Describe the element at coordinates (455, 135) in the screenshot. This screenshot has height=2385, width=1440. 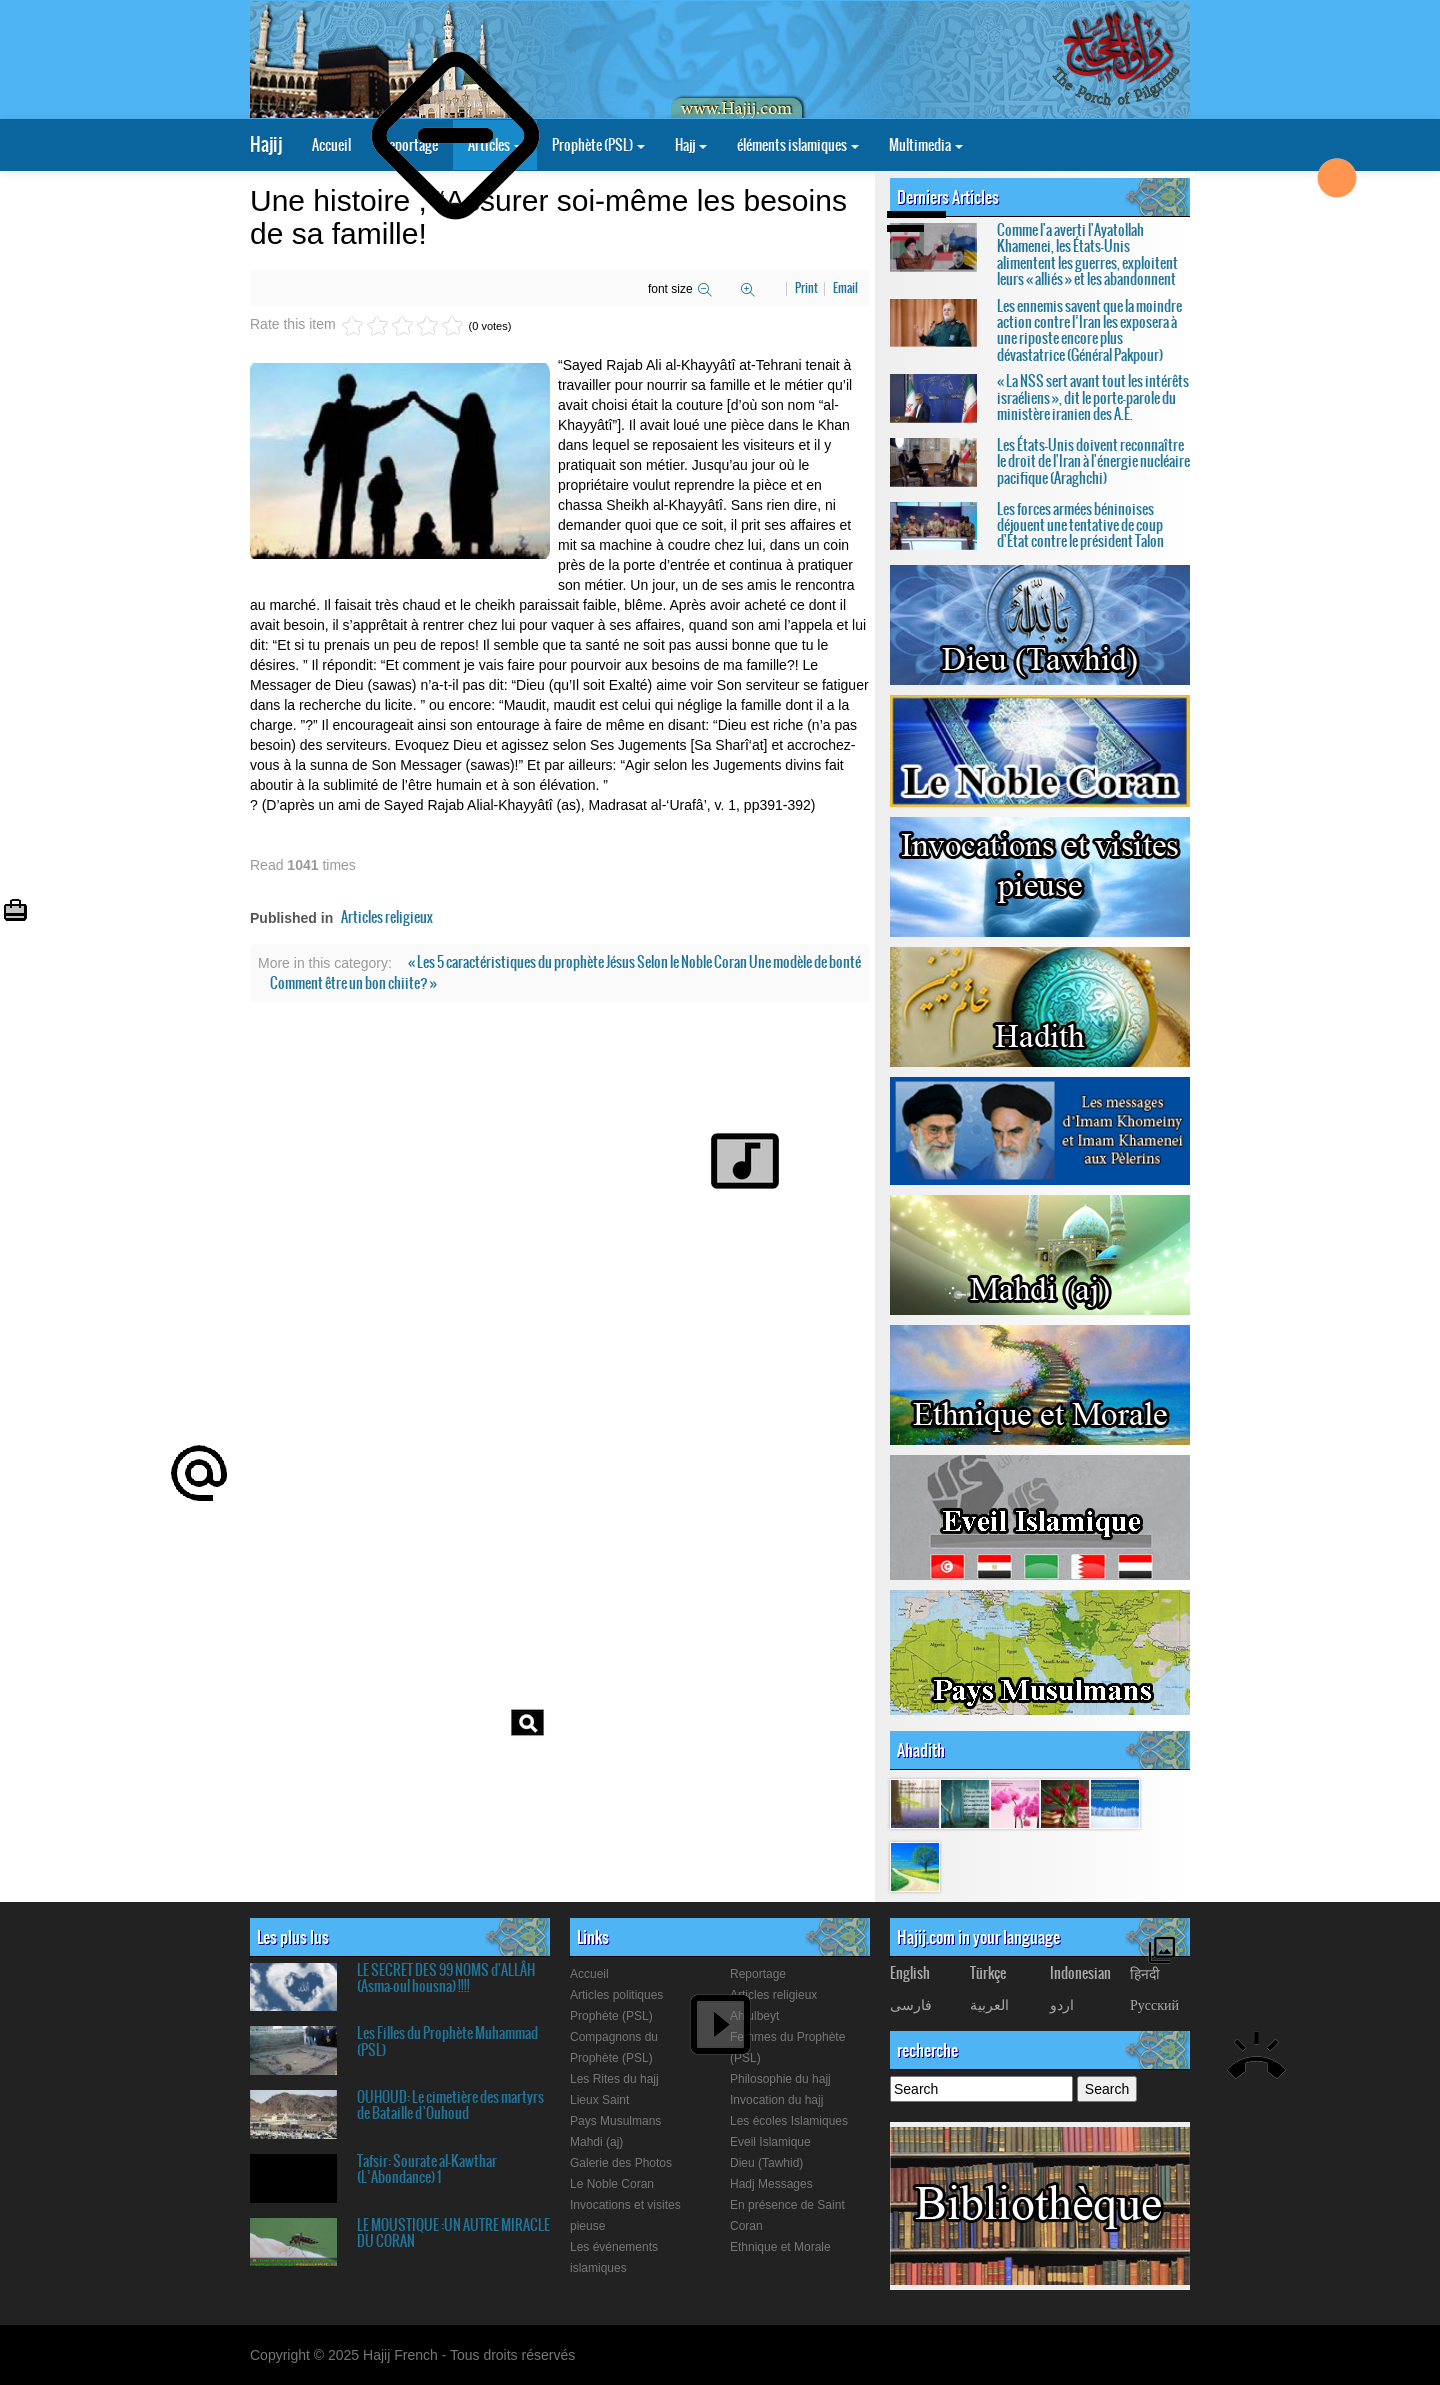
I see `remove an item from favorites or premium collection` at that location.